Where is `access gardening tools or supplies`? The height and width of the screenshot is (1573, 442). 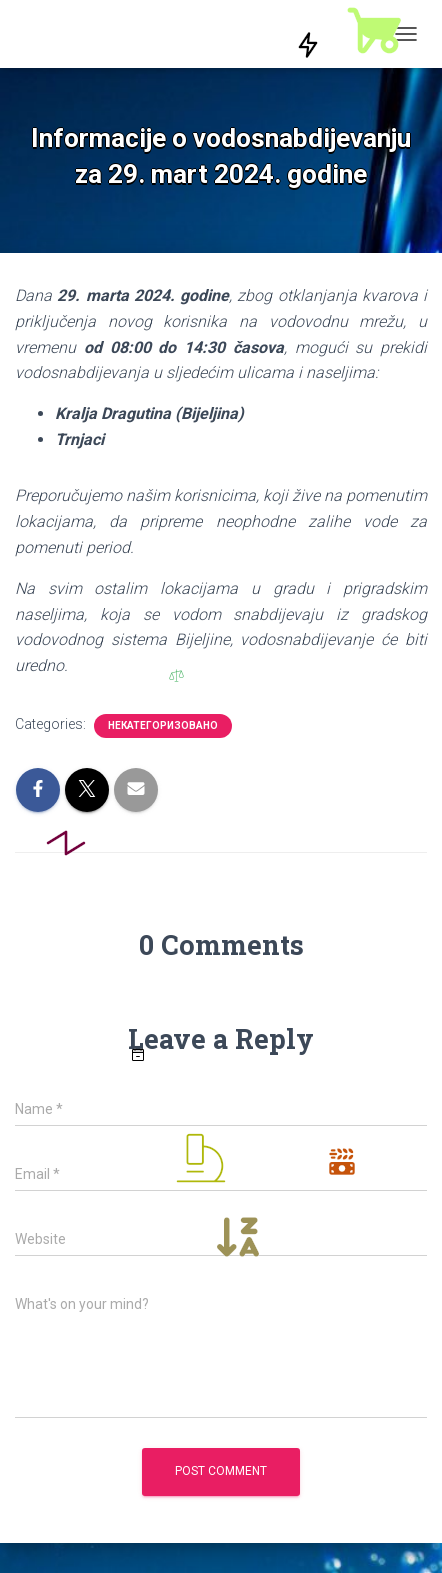
access gardening tools or supplies is located at coordinates (375, 30).